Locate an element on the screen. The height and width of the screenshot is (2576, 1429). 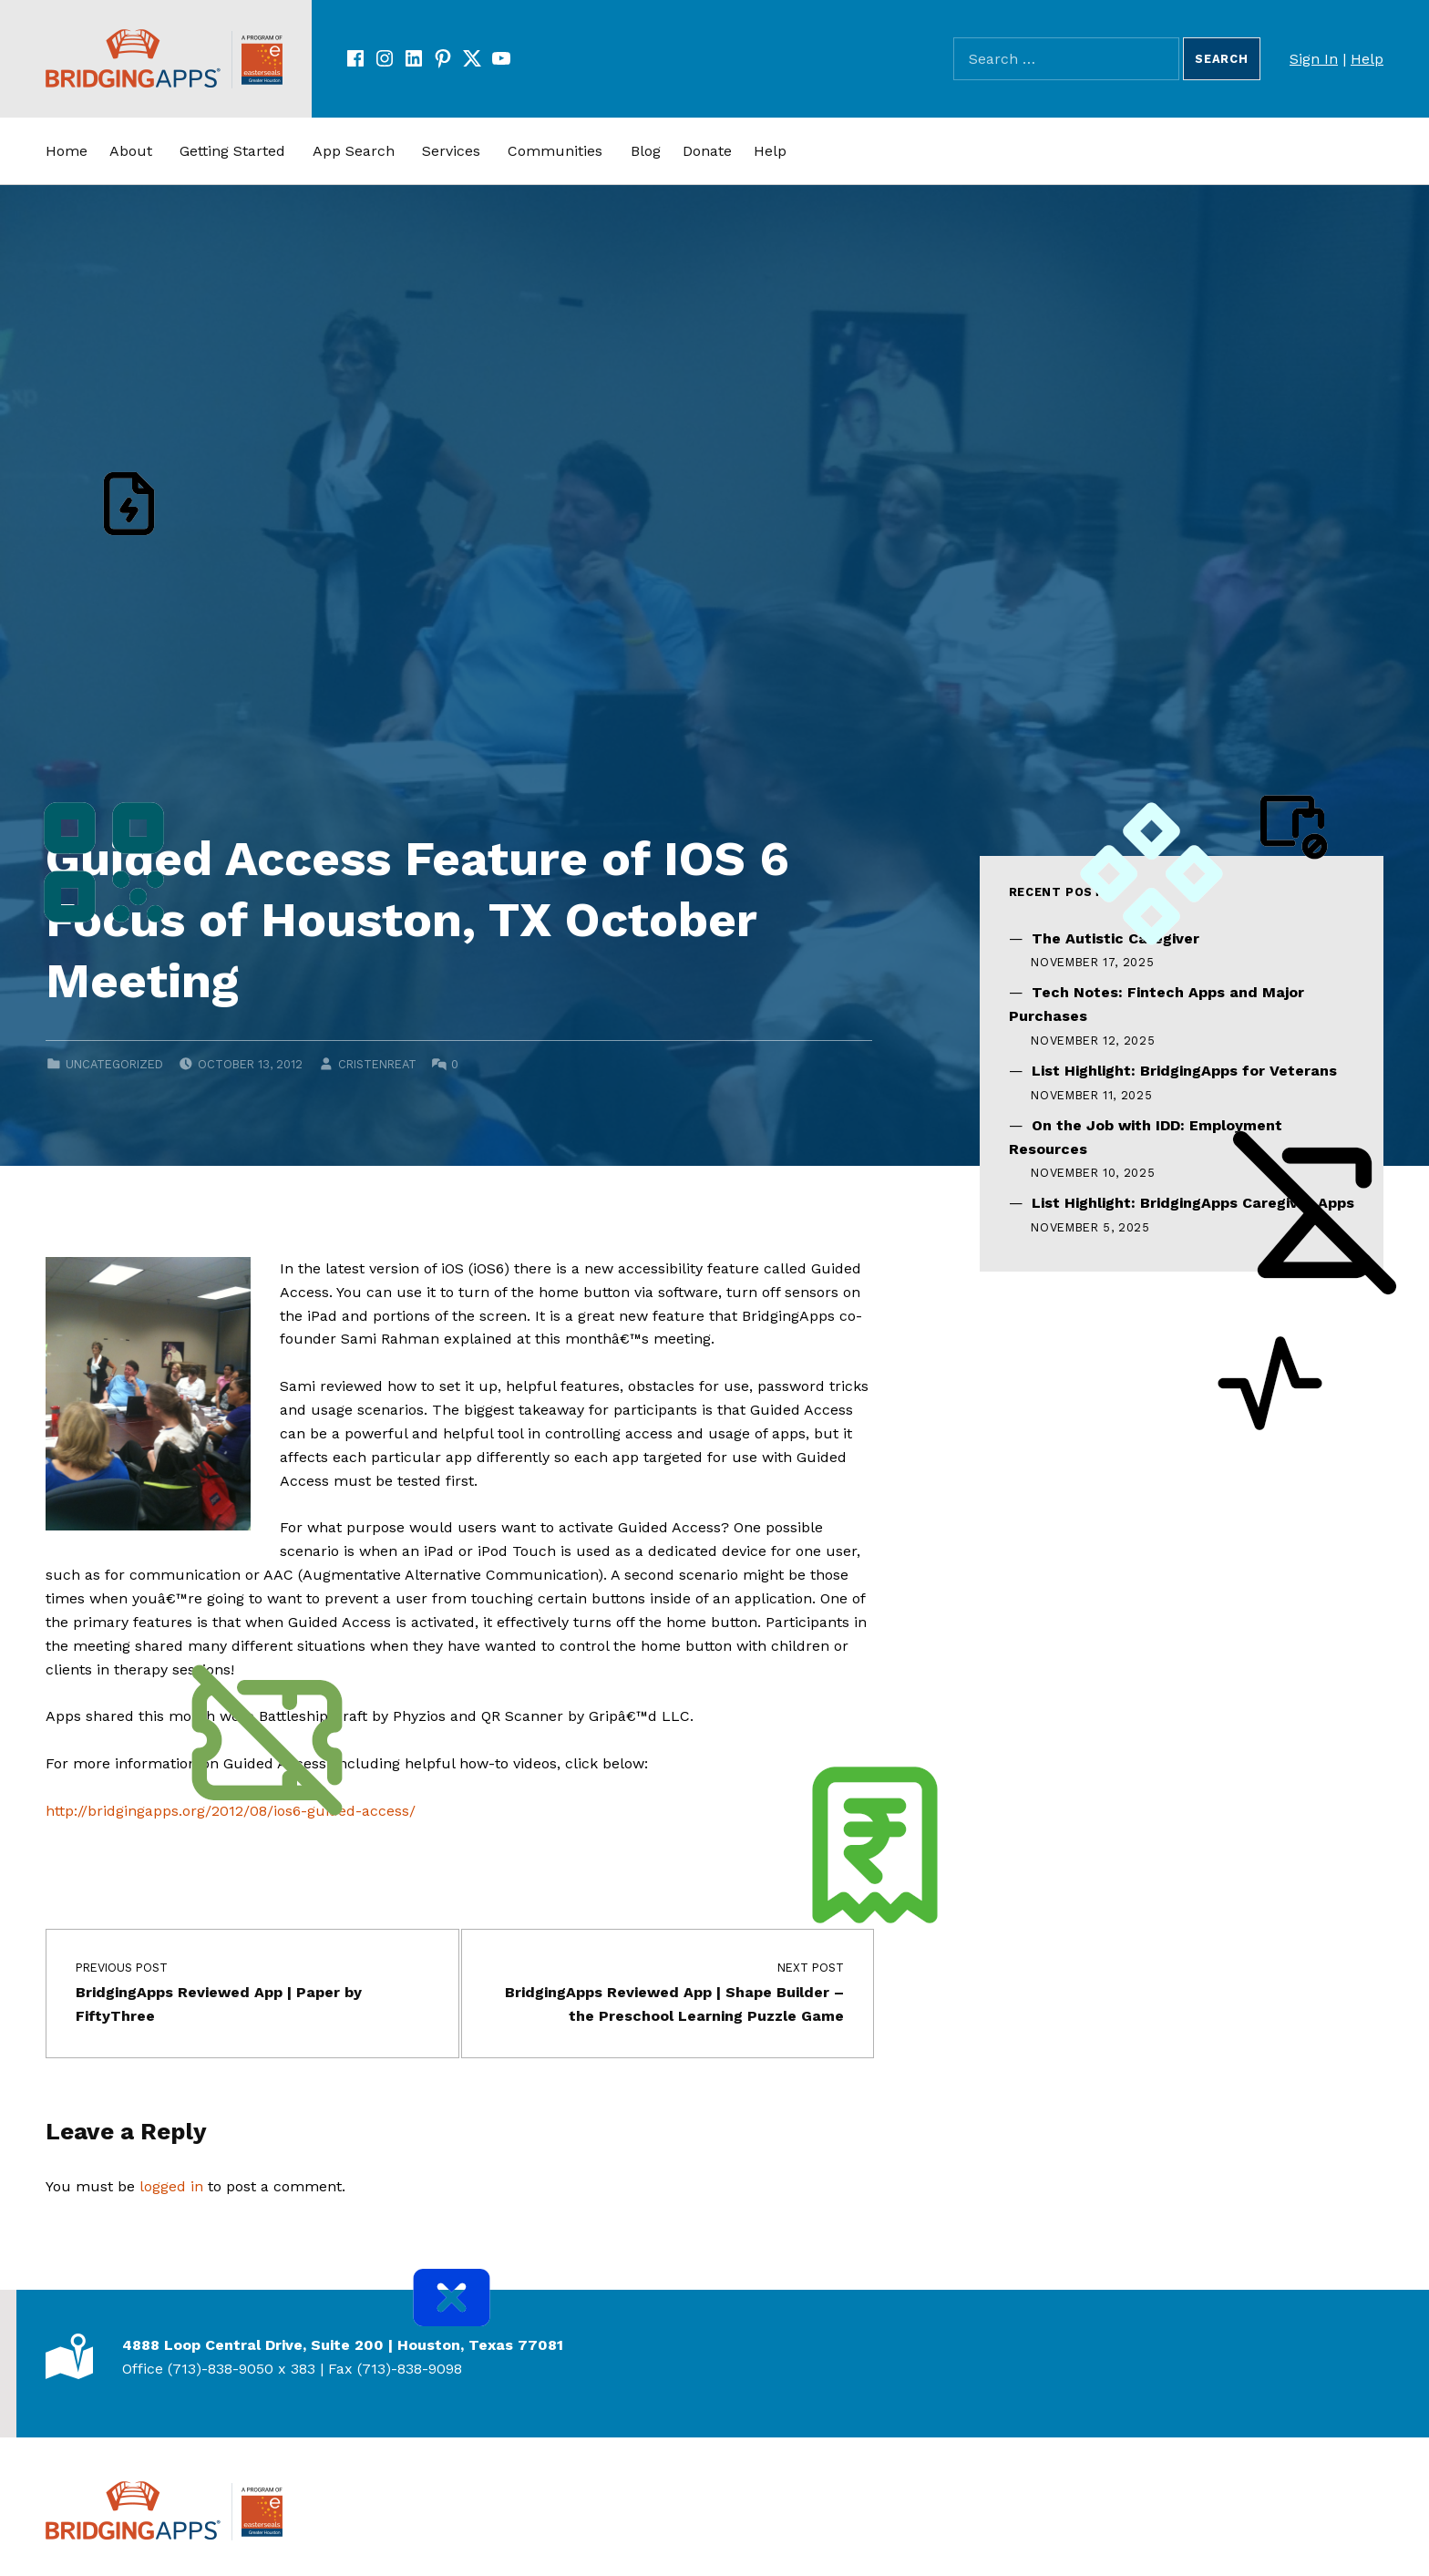
close or dismiss a dialog box is located at coordinates (451, 2297).